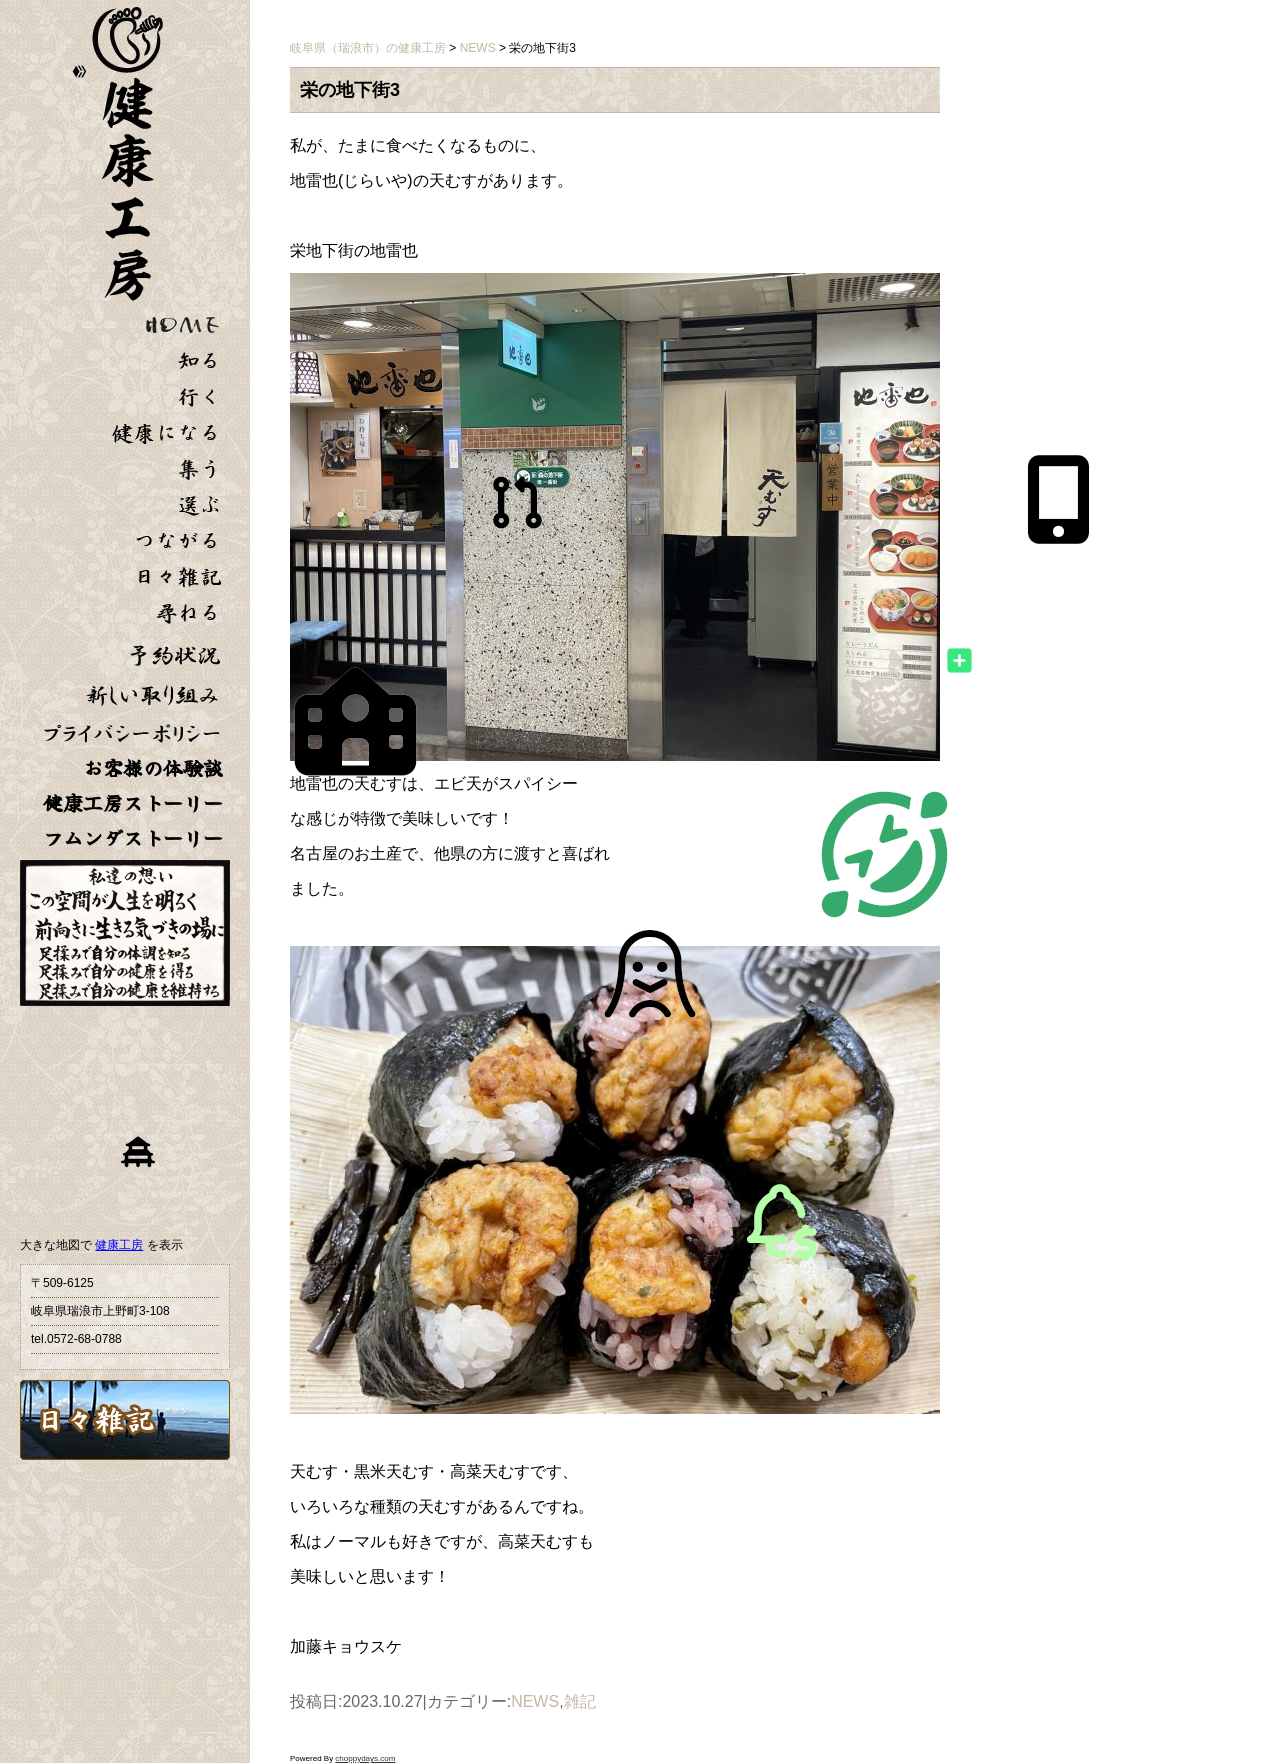 Image resolution: width=1280 pixels, height=1763 pixels. I want to click on access school or education-related features, so click(355, 721).